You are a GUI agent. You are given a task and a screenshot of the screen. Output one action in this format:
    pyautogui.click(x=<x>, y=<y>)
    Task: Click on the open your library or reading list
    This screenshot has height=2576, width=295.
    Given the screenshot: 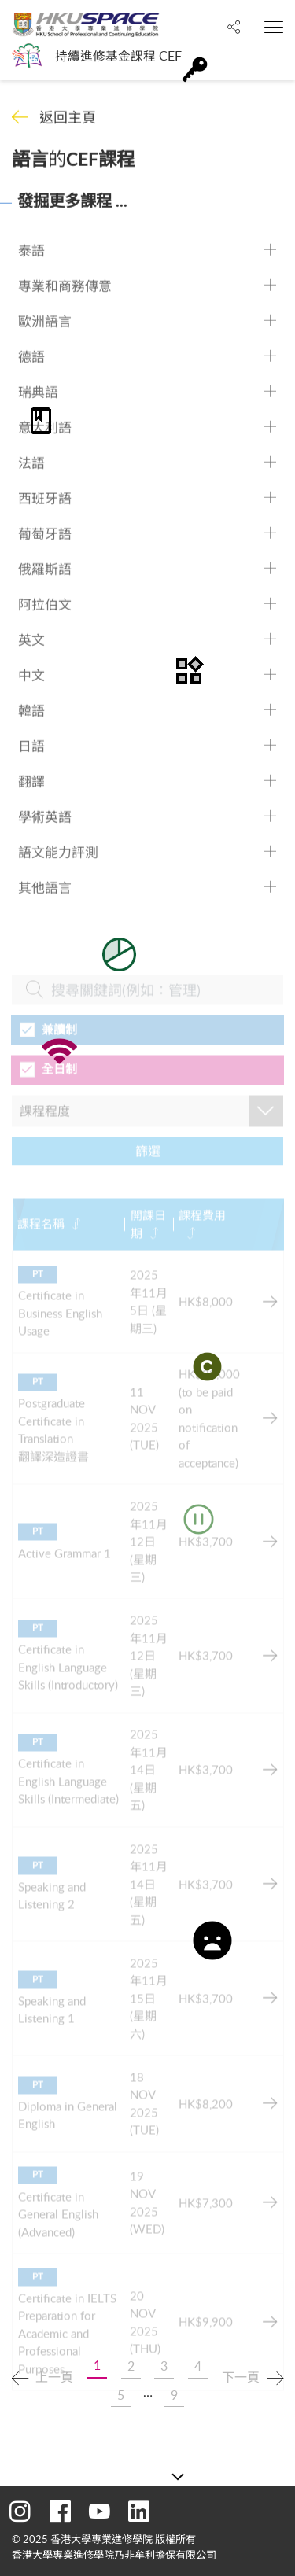 What is the action you would take?
    pyautogui.click(x=41, y=421)
    